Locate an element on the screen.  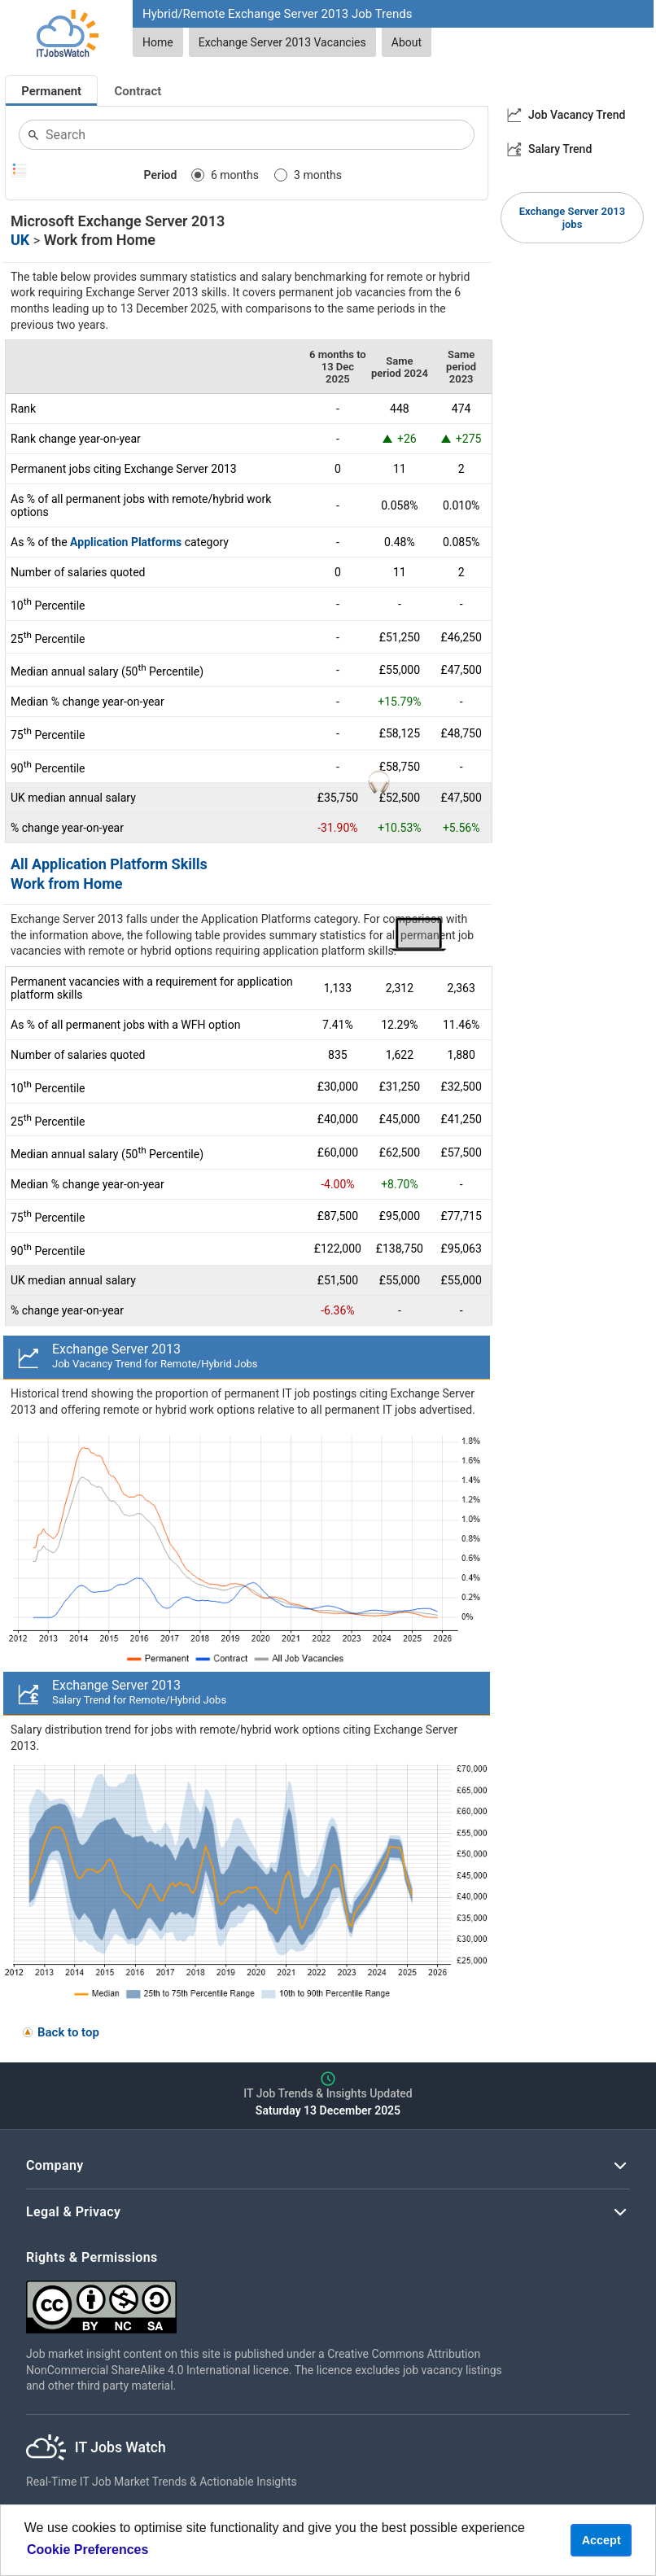
access this device in the sidebar is located at coordinates (418, 934).